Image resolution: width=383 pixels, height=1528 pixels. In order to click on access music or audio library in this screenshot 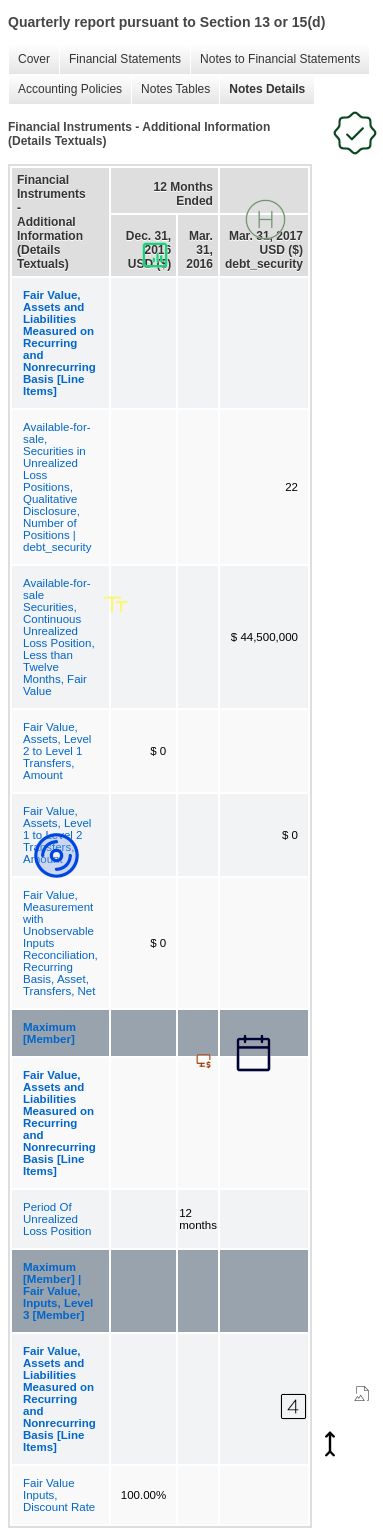, I will do `click(56, 855)`.